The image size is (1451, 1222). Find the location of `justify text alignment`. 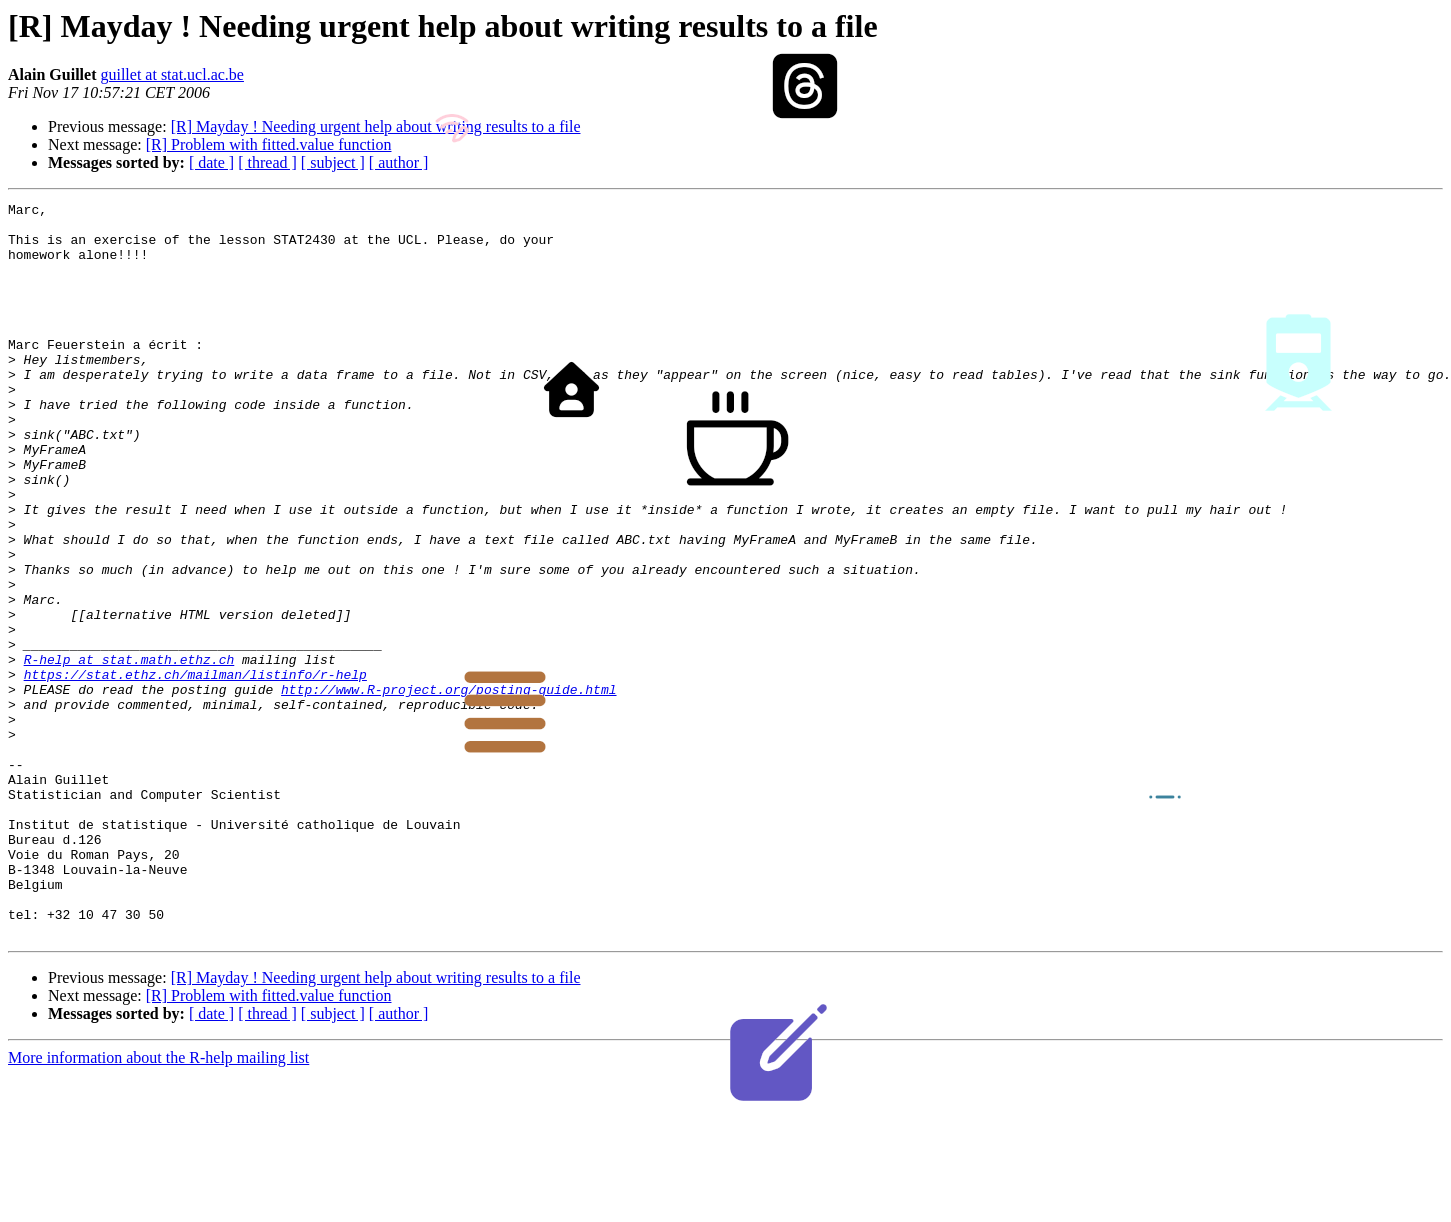

justify text alignment is located at coordinates (505, 712).